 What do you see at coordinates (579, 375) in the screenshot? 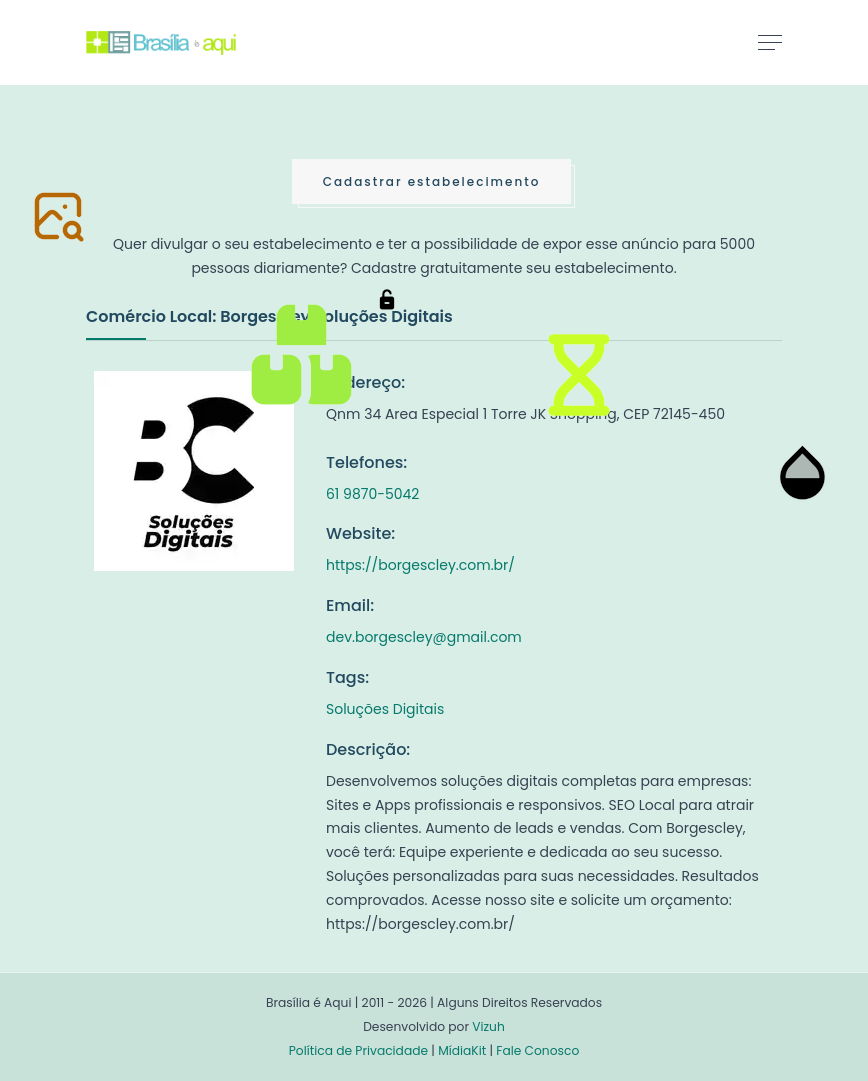
I see `indicates loading or processing in progress` at bounding box center [579, 375].